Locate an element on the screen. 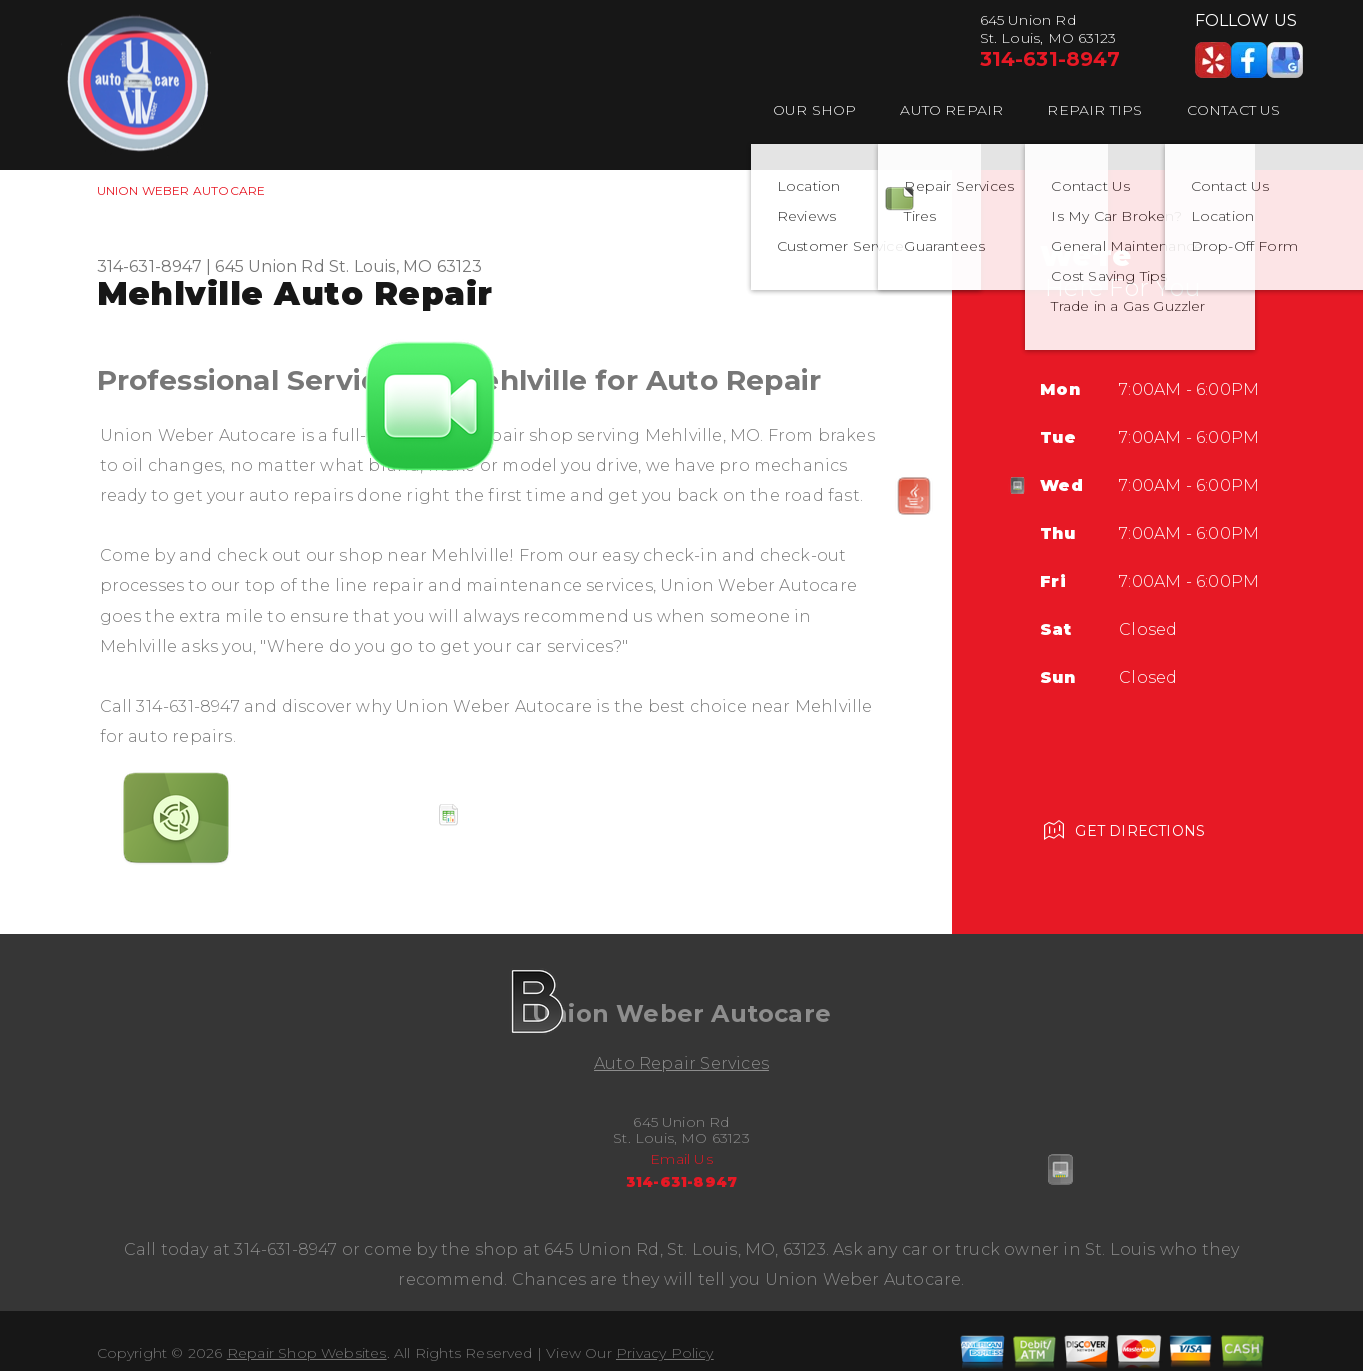 This screenshot has height=1371, width=1363. access your desktop folder is located at coordinates (176, 814).